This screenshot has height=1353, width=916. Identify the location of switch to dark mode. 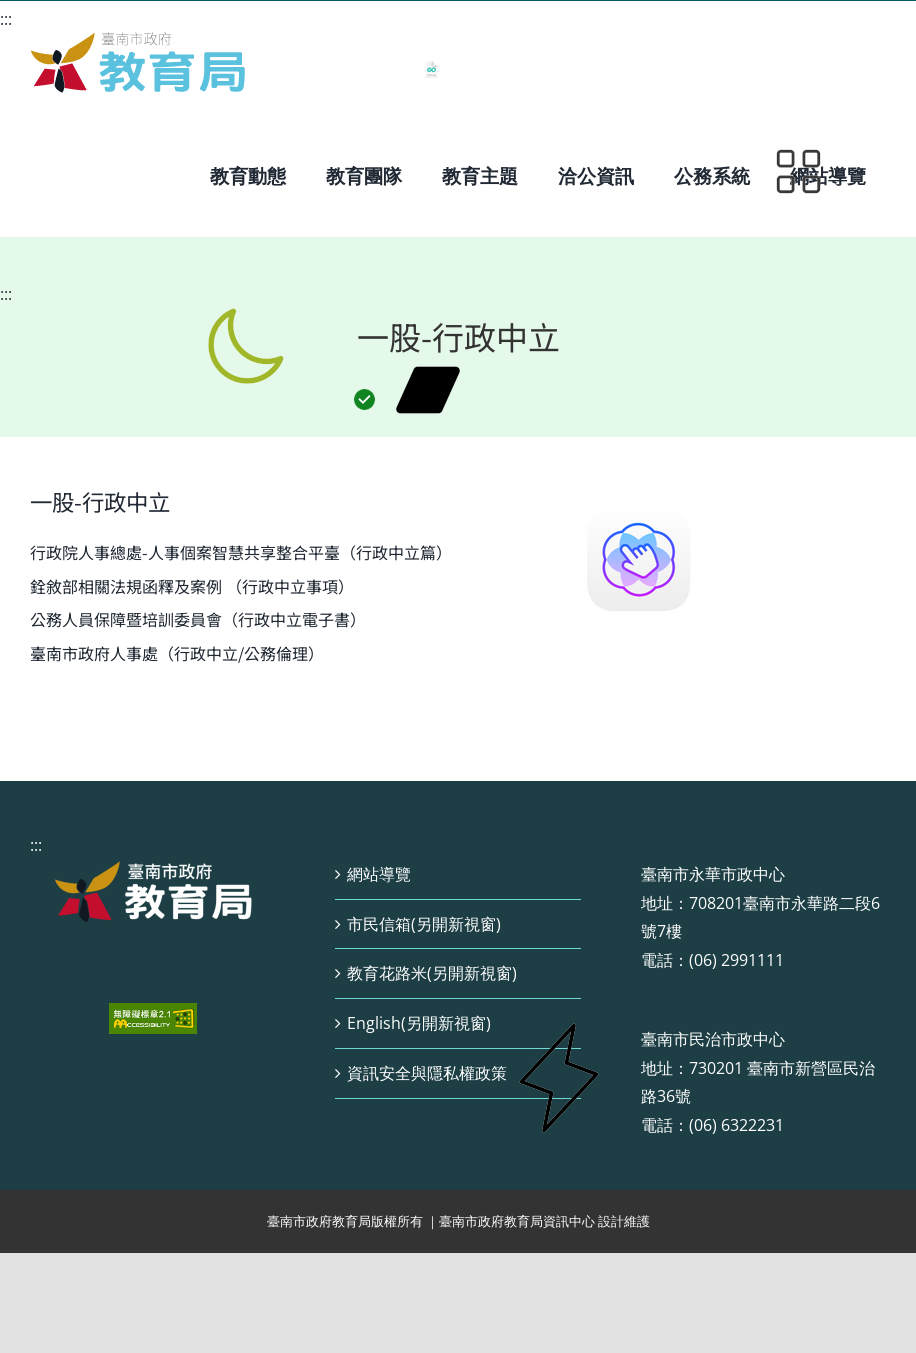
(244, 347).